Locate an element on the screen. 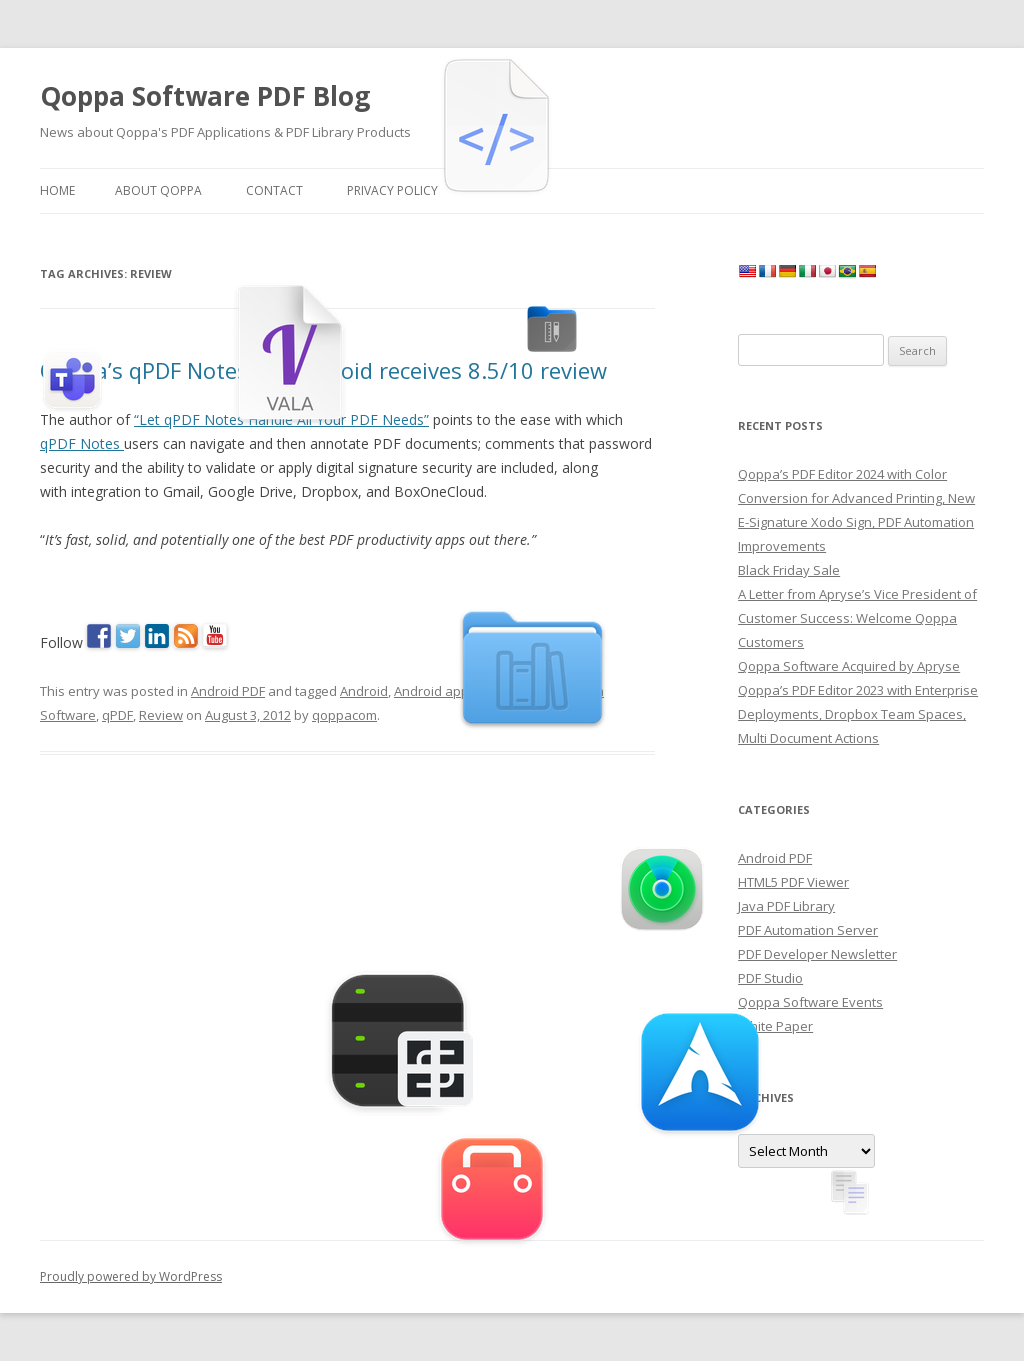 Image resolution: width=1024 pixels, height=1361 pixels. open templates folder is located at coordinates (552, 329).